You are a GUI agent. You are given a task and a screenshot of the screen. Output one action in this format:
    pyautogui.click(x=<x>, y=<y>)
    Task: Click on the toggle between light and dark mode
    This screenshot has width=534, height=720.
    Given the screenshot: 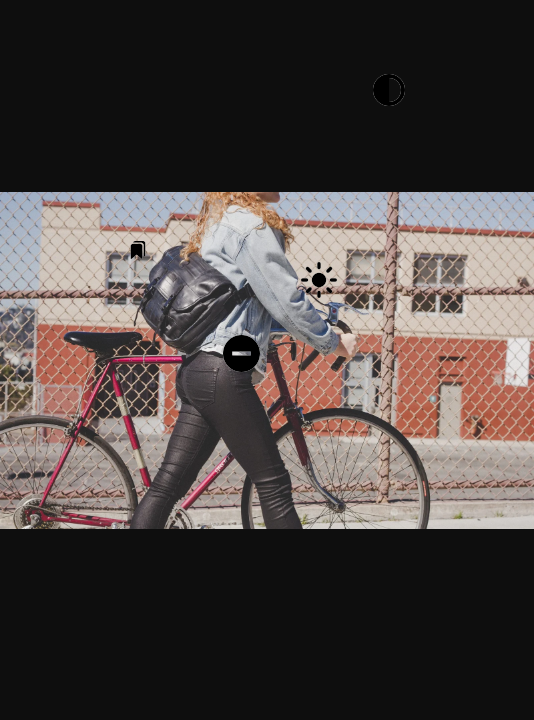 What is the action you would take?
    pyautogui.click(x=389, y=90)
    